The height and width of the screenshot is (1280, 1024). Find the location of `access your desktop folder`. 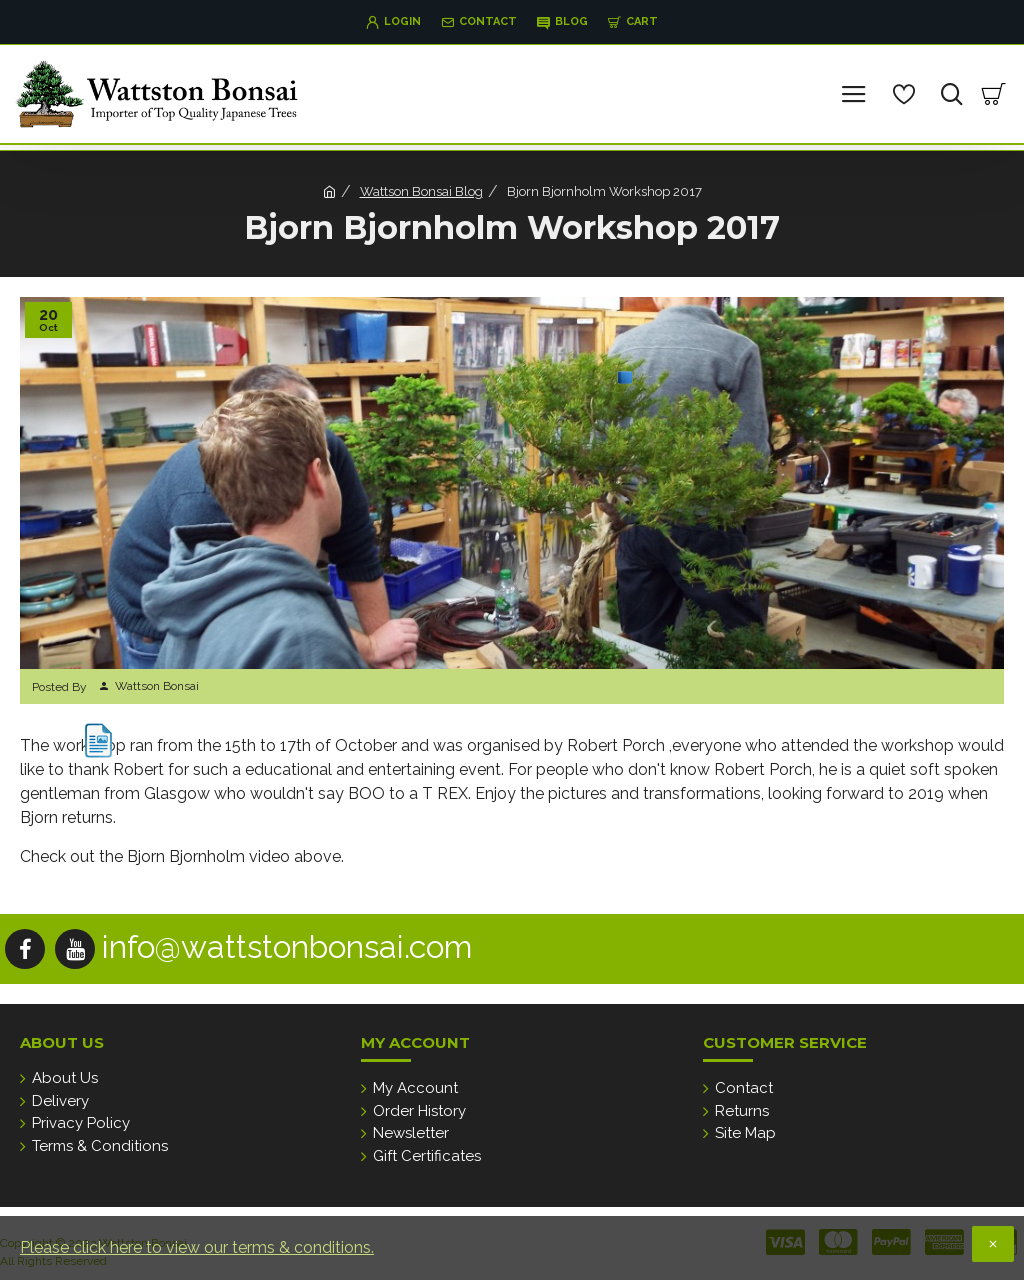

access your desktop folder is located at coordinates (625, 377).